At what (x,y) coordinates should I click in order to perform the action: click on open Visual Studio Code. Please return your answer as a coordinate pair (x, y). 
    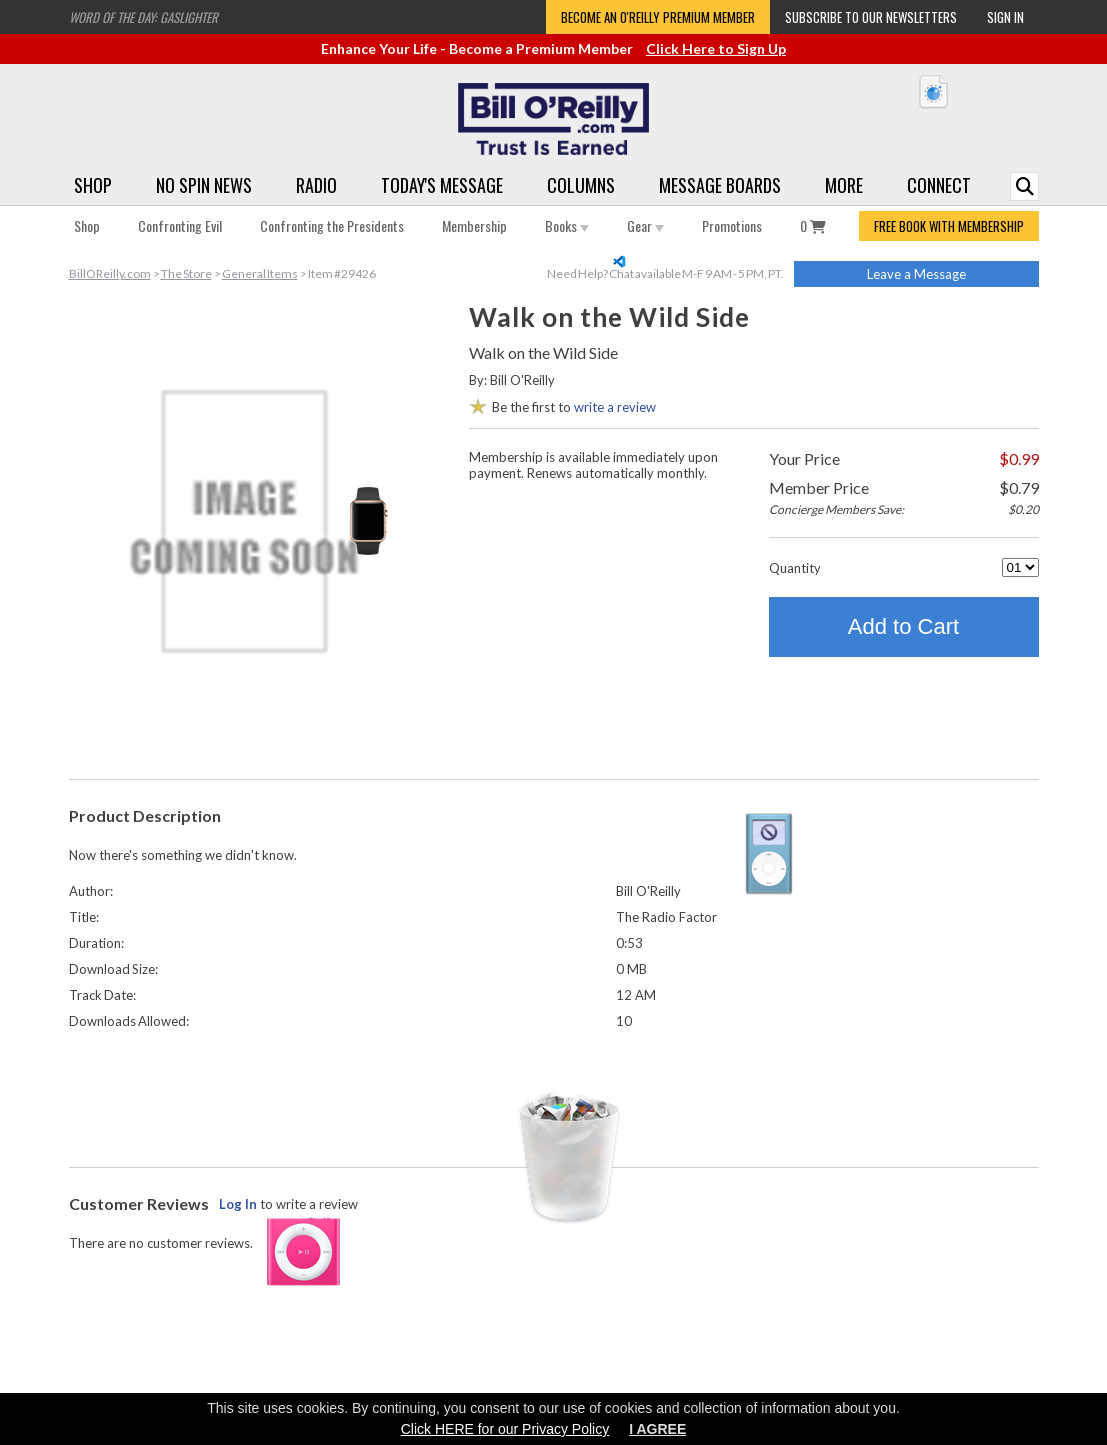
    Looking at the image, I should click on (619, 261).